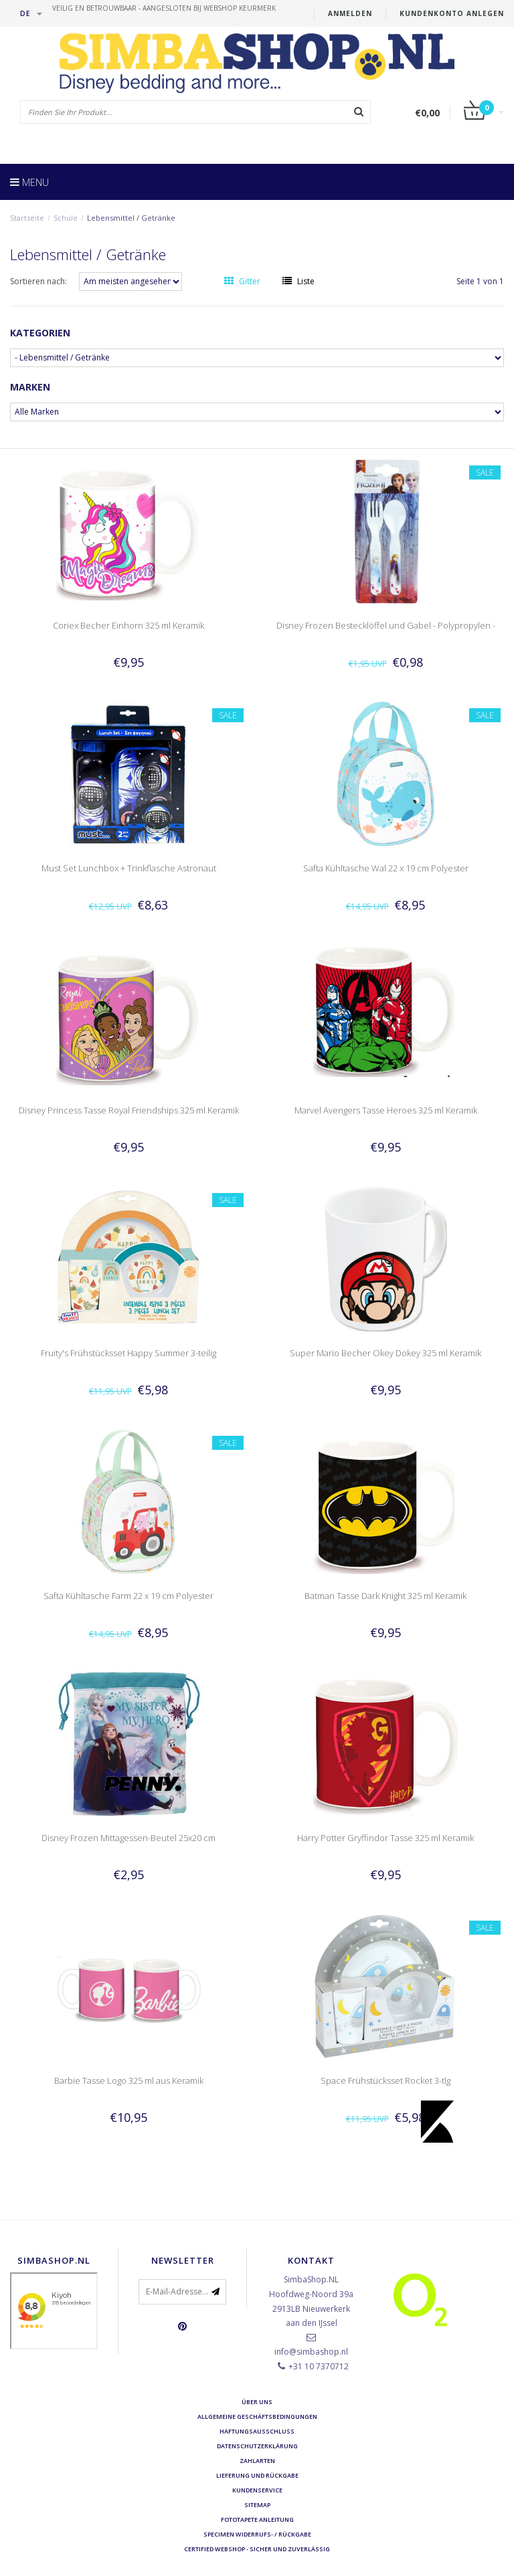 The height and width of the screenshot is (2576, 514). What do you see at coordinates (143, 1784) in the screenshot?
I see `open the Penny app or website` at bounding box center [143, 1784].